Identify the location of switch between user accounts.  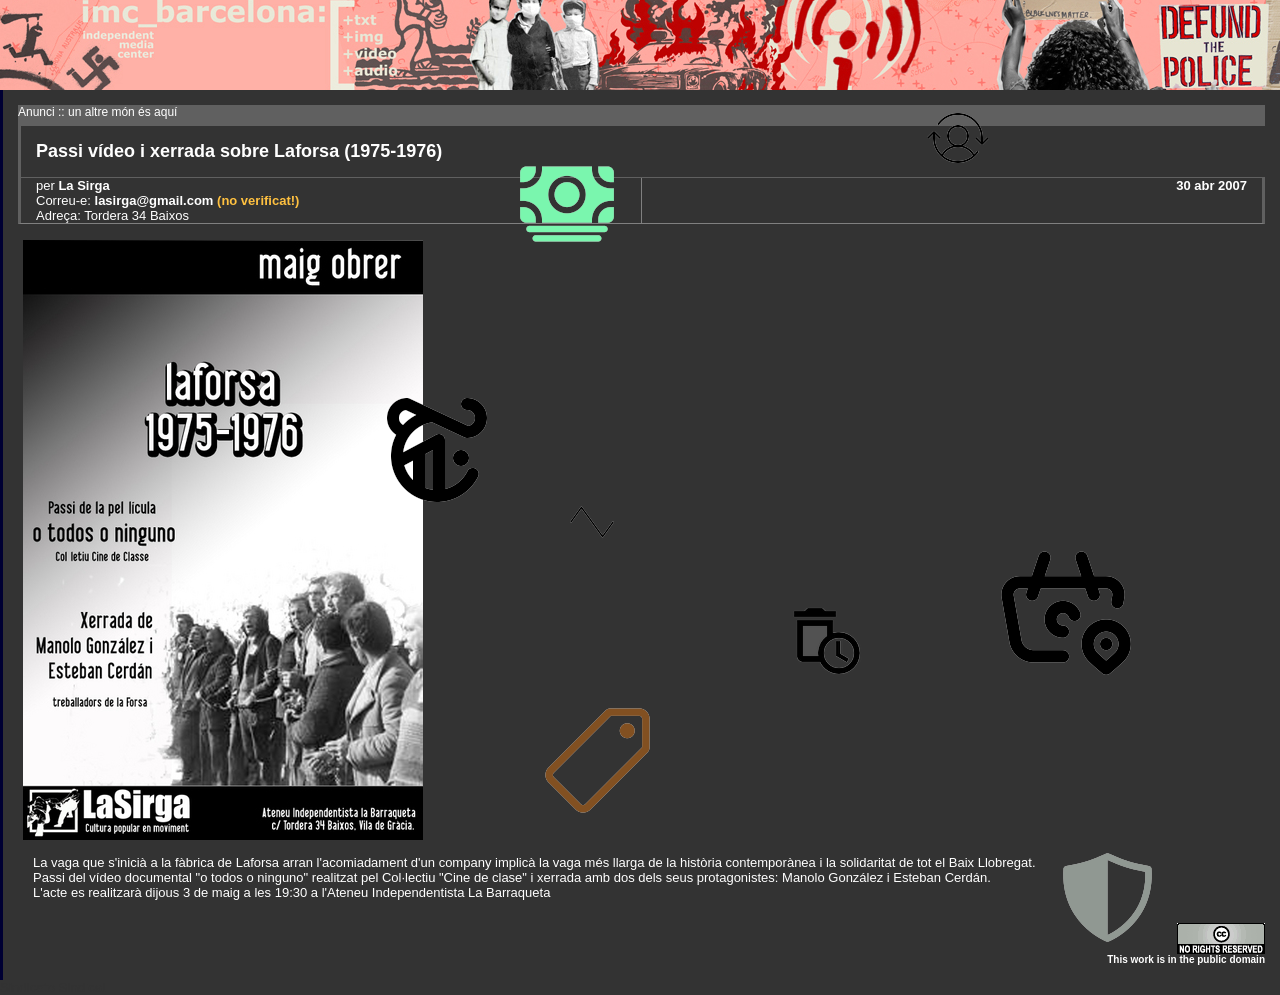
(958, 138).